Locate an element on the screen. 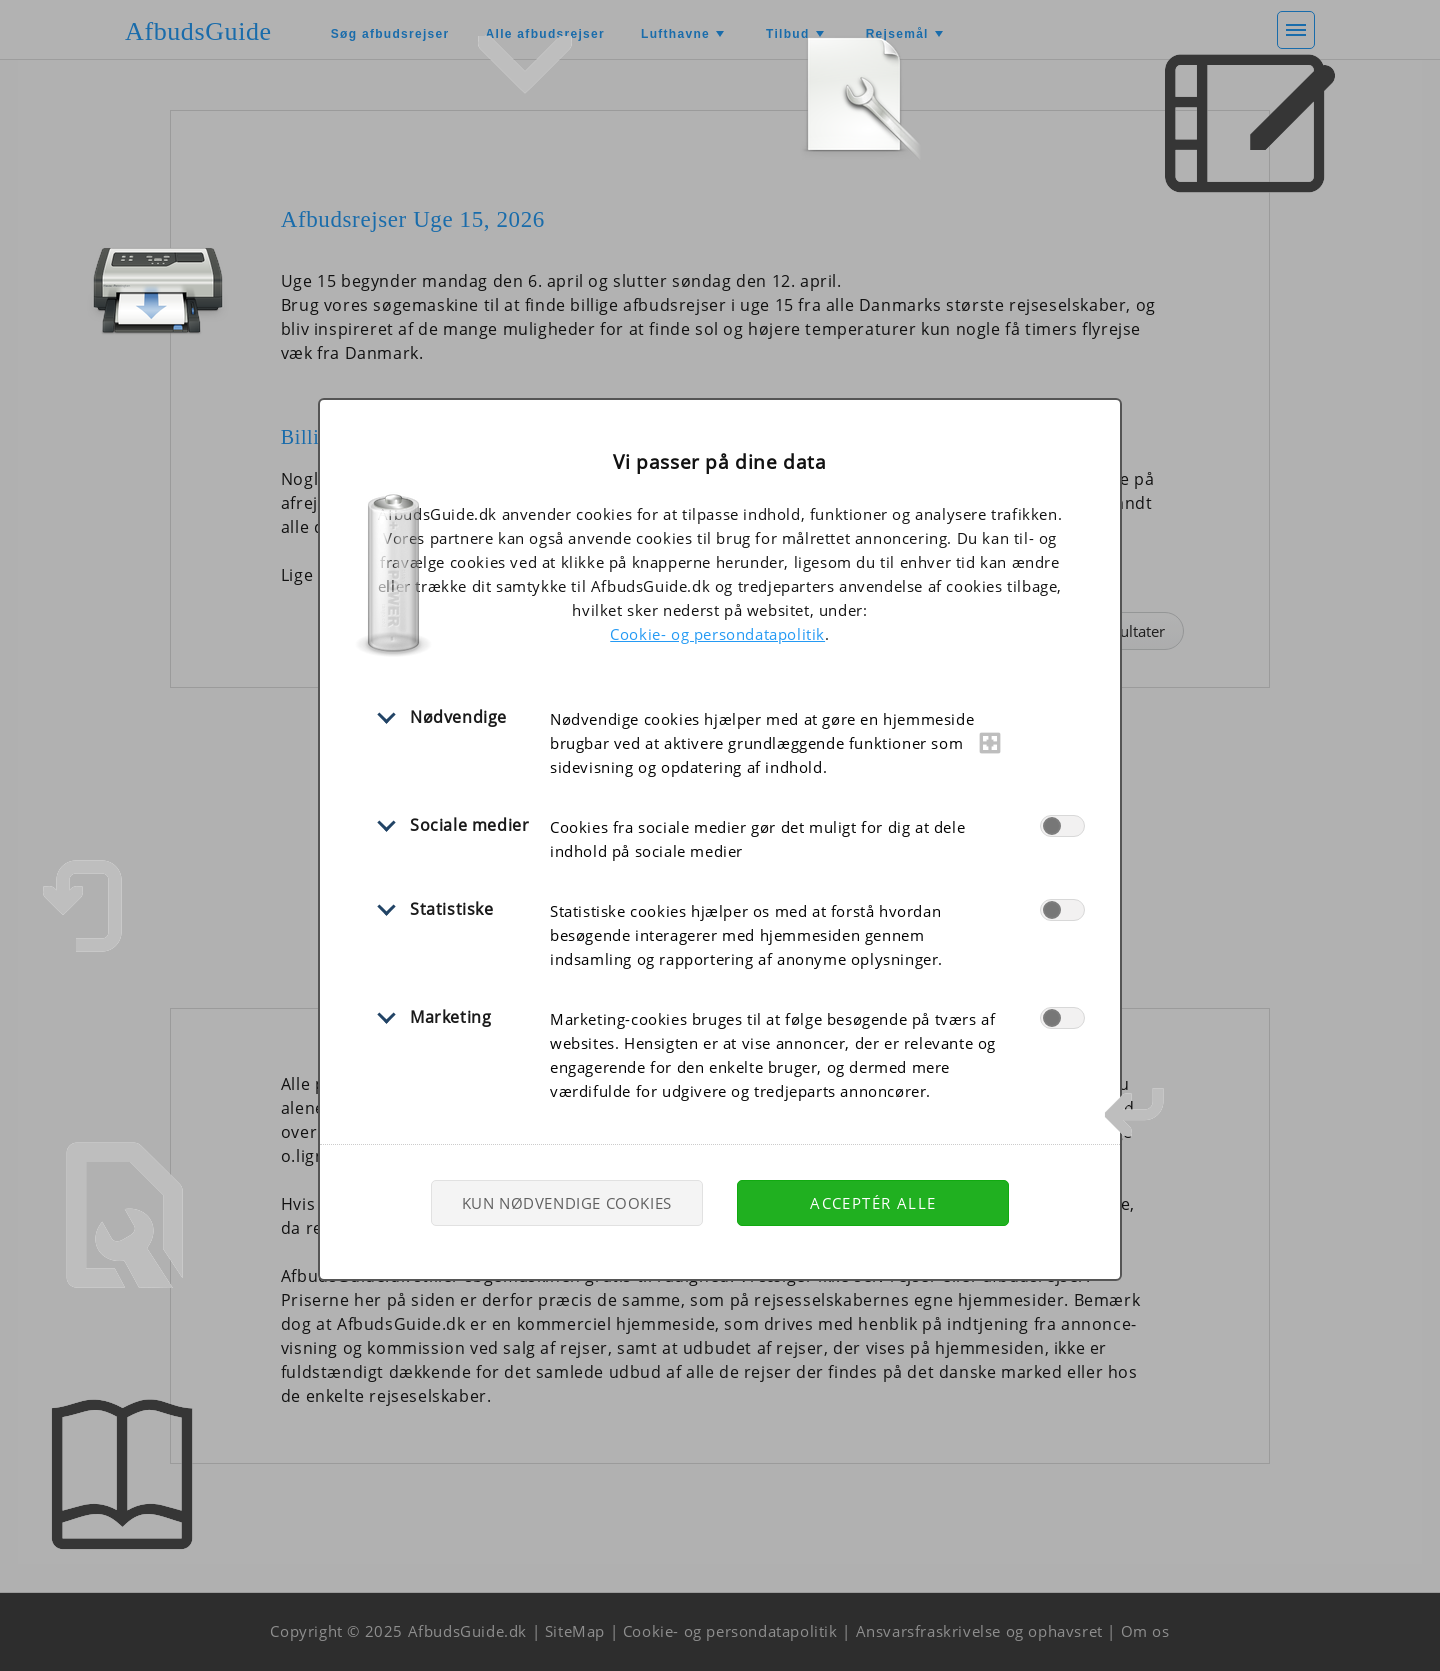  scroll down or view more content is located at coordinates (525, 67).